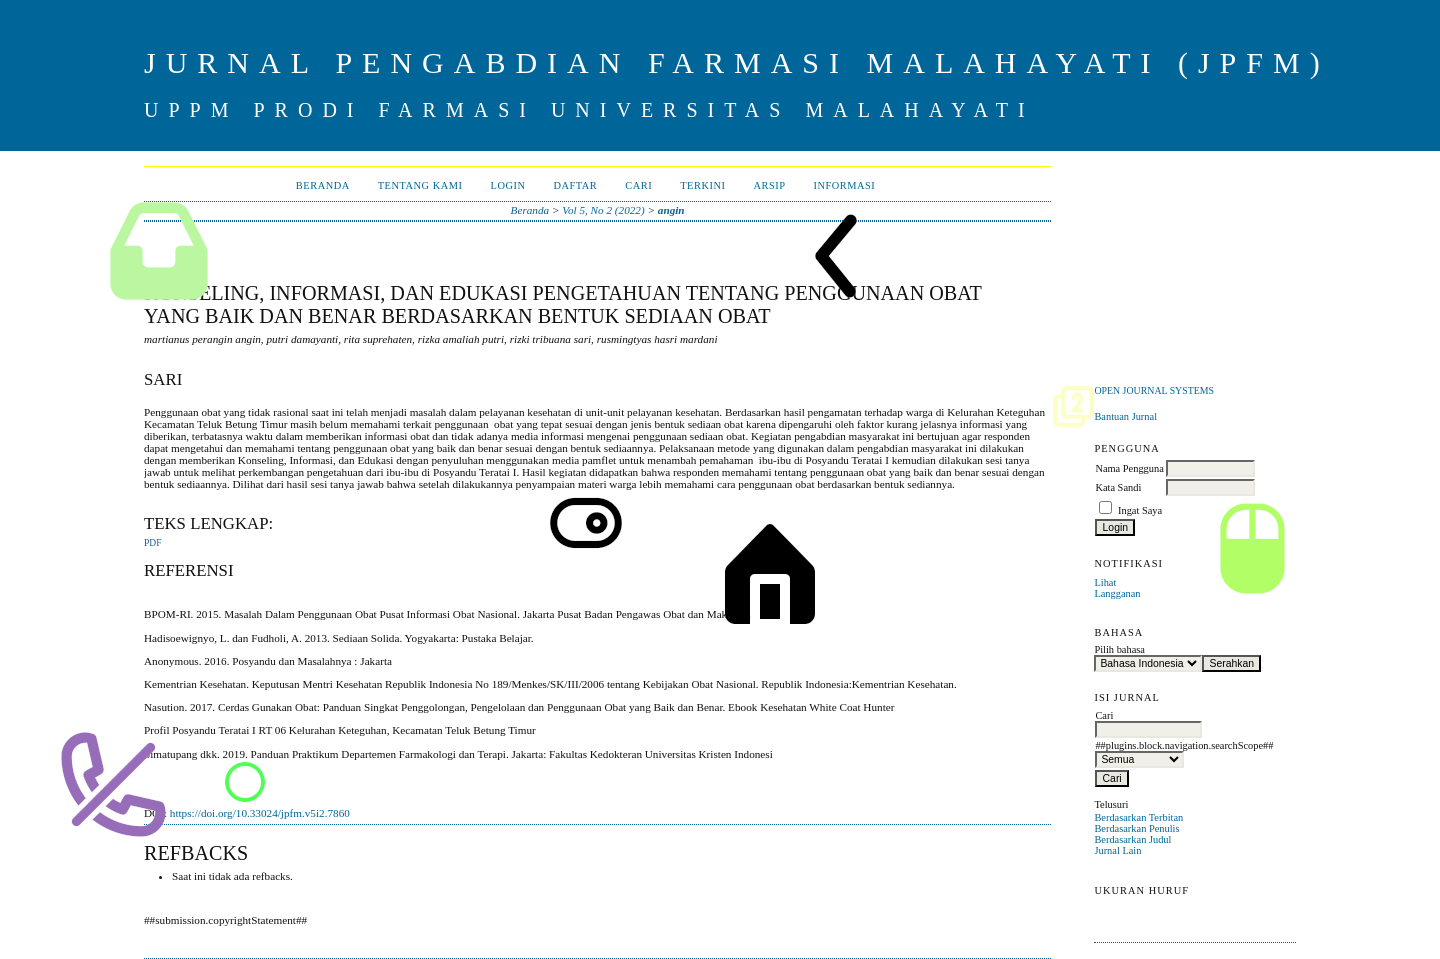 Image resolution: width=1440 pixels, height=959 pixels. I want to click on indicates mouse input is available or required, so click(1252, 548).